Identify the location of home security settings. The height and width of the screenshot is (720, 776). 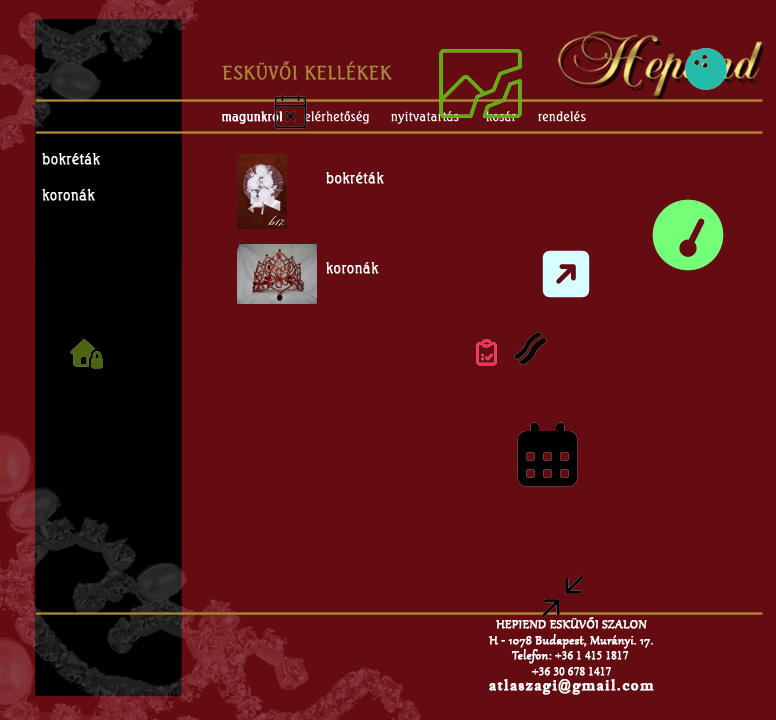
(86, 353).